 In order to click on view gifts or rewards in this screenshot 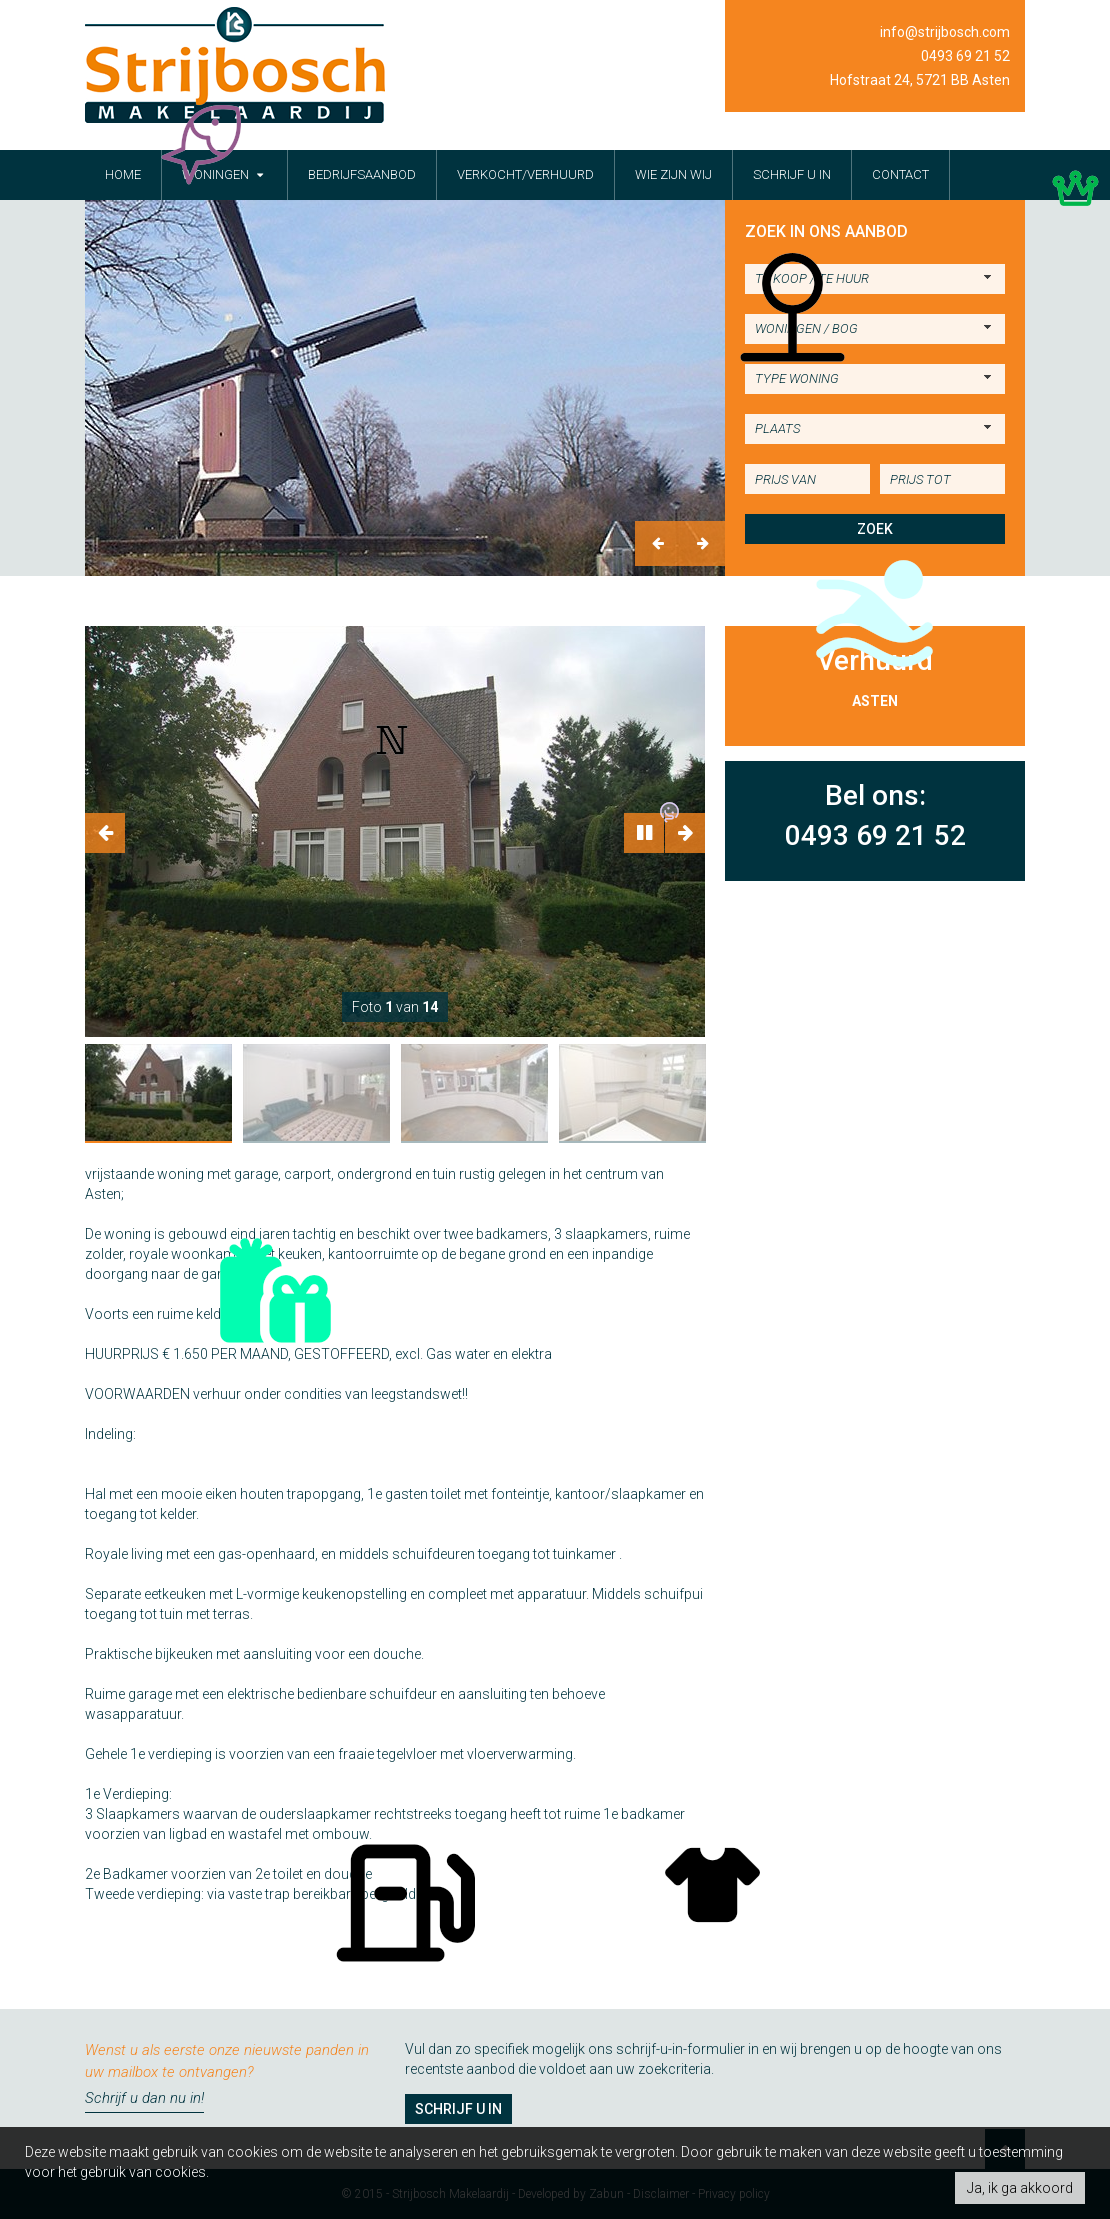, I will do `click(275, 1293)`.